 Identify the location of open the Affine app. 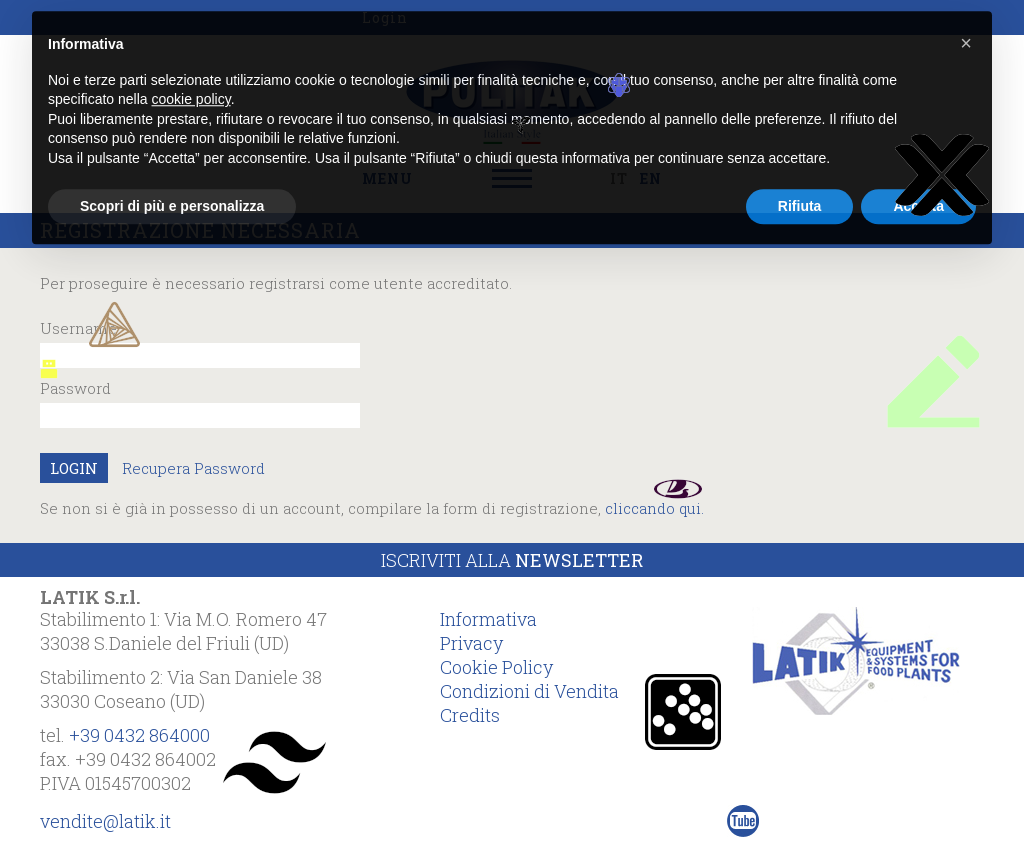
(114, 324).